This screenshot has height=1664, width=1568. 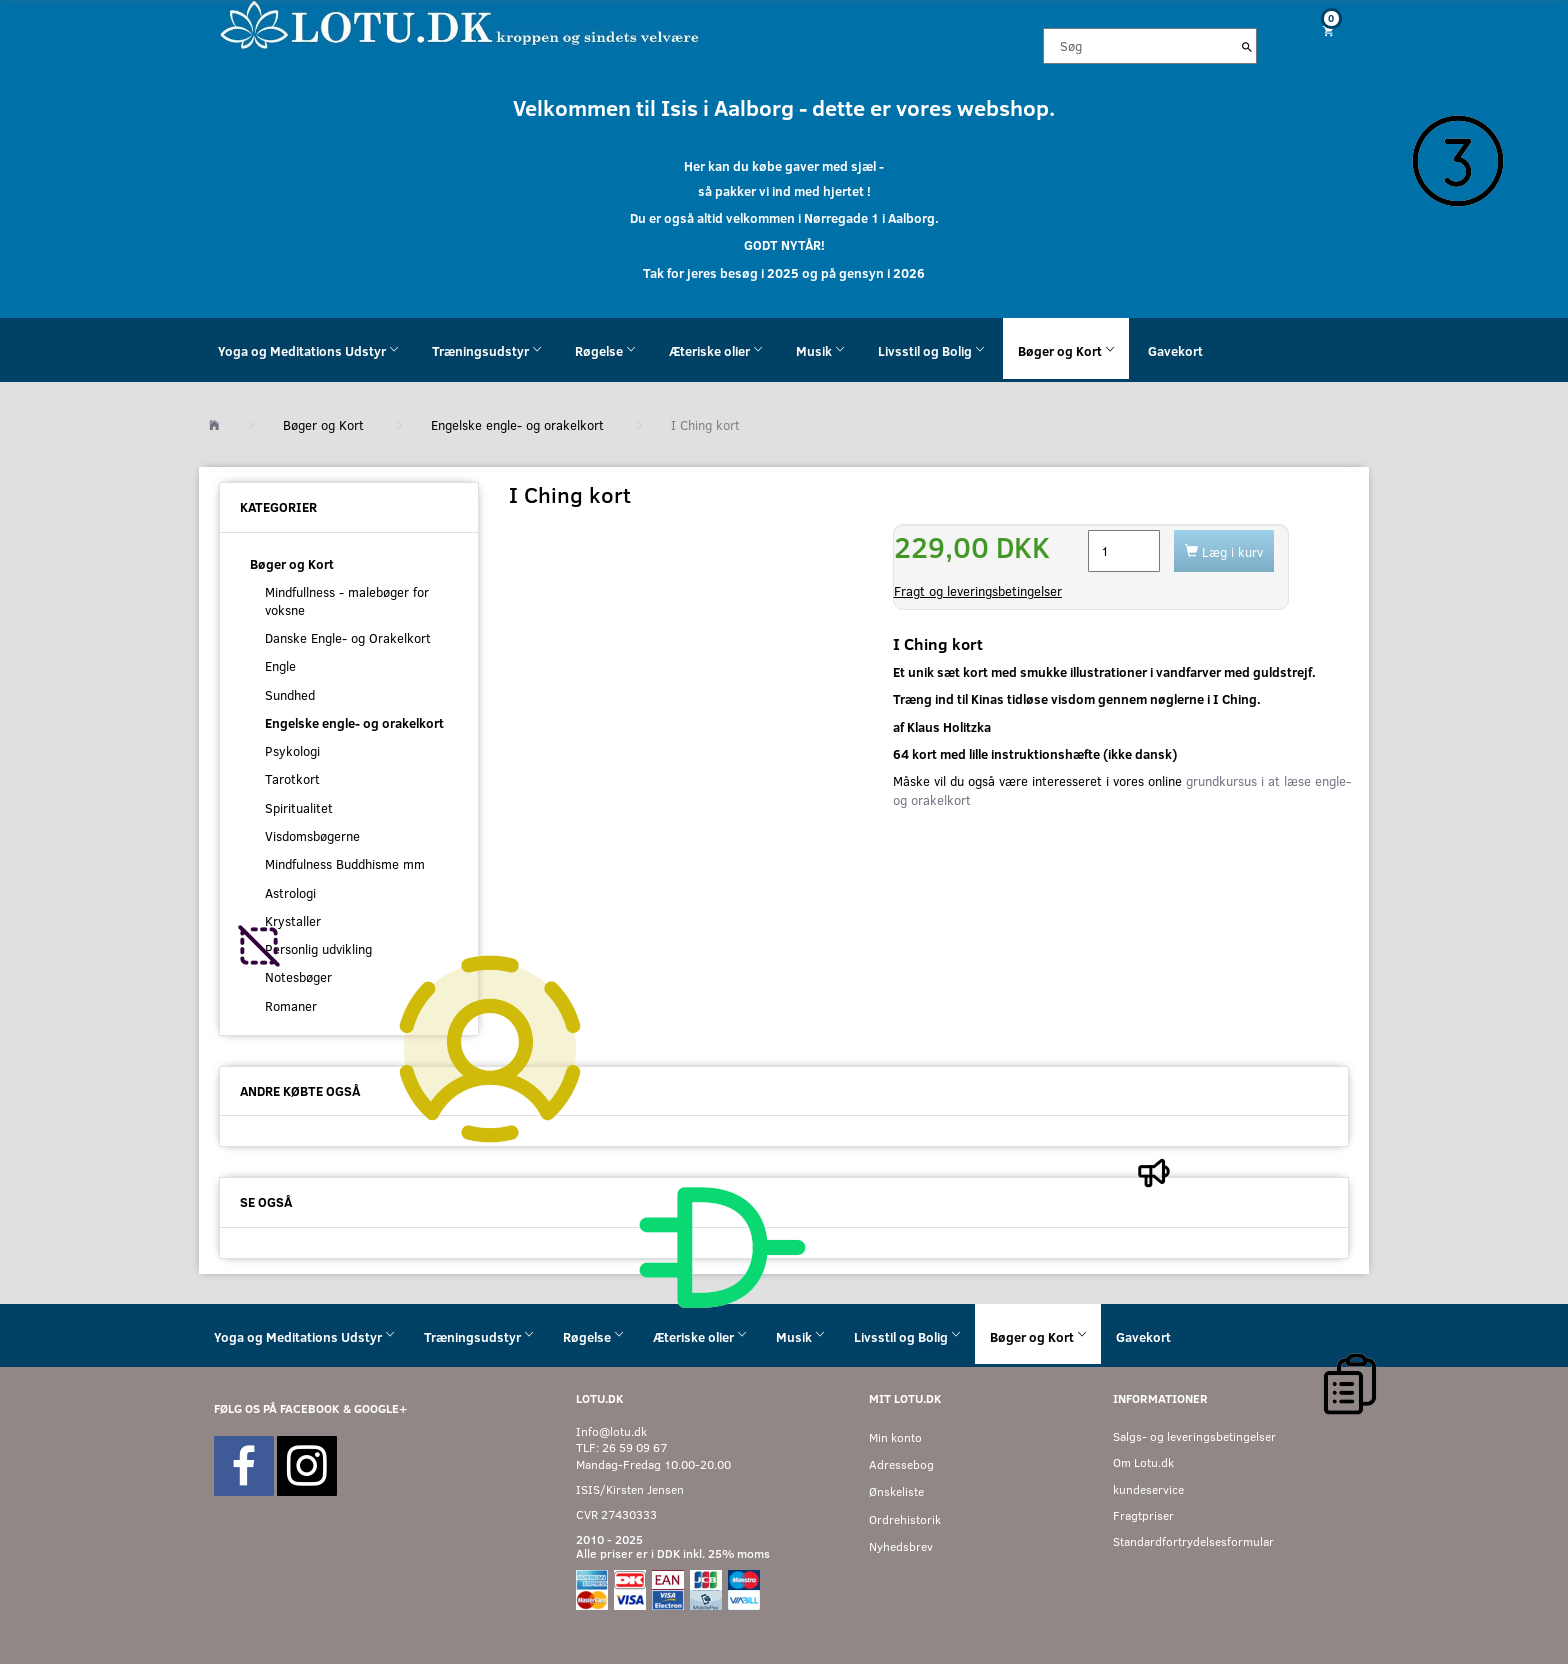 What do you see at coordinates (490, 1049) in the screenshot?
I see `incomplete or pending user profile` at bounding box center [490, 1049].